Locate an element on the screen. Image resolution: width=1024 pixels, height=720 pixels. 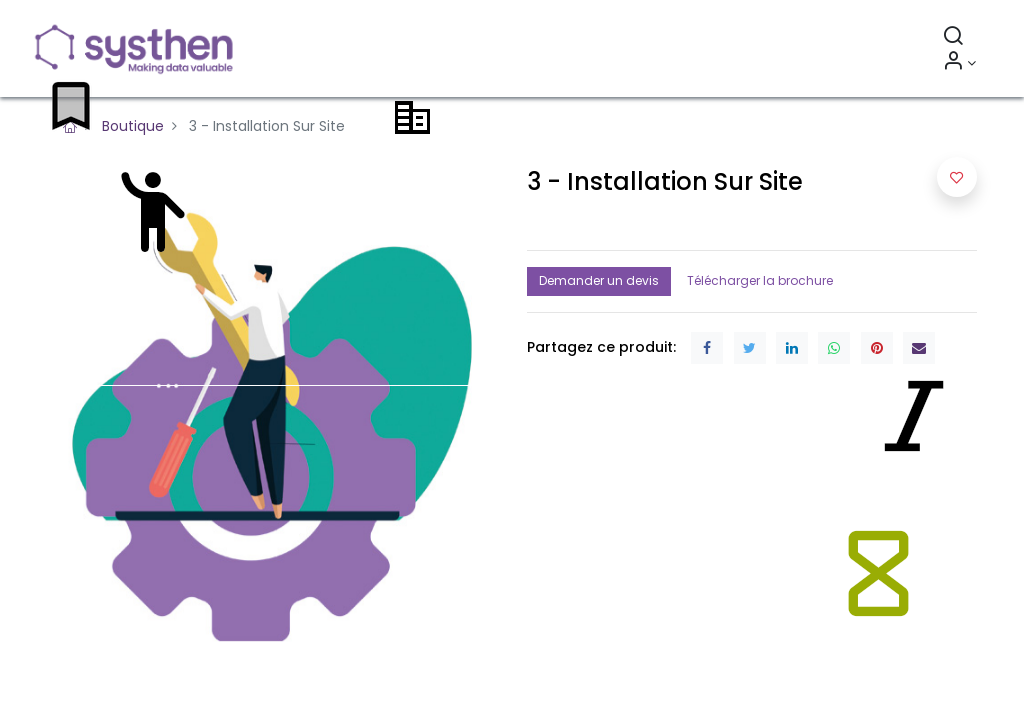
bookmark this item is located at coordinates (71, 106).